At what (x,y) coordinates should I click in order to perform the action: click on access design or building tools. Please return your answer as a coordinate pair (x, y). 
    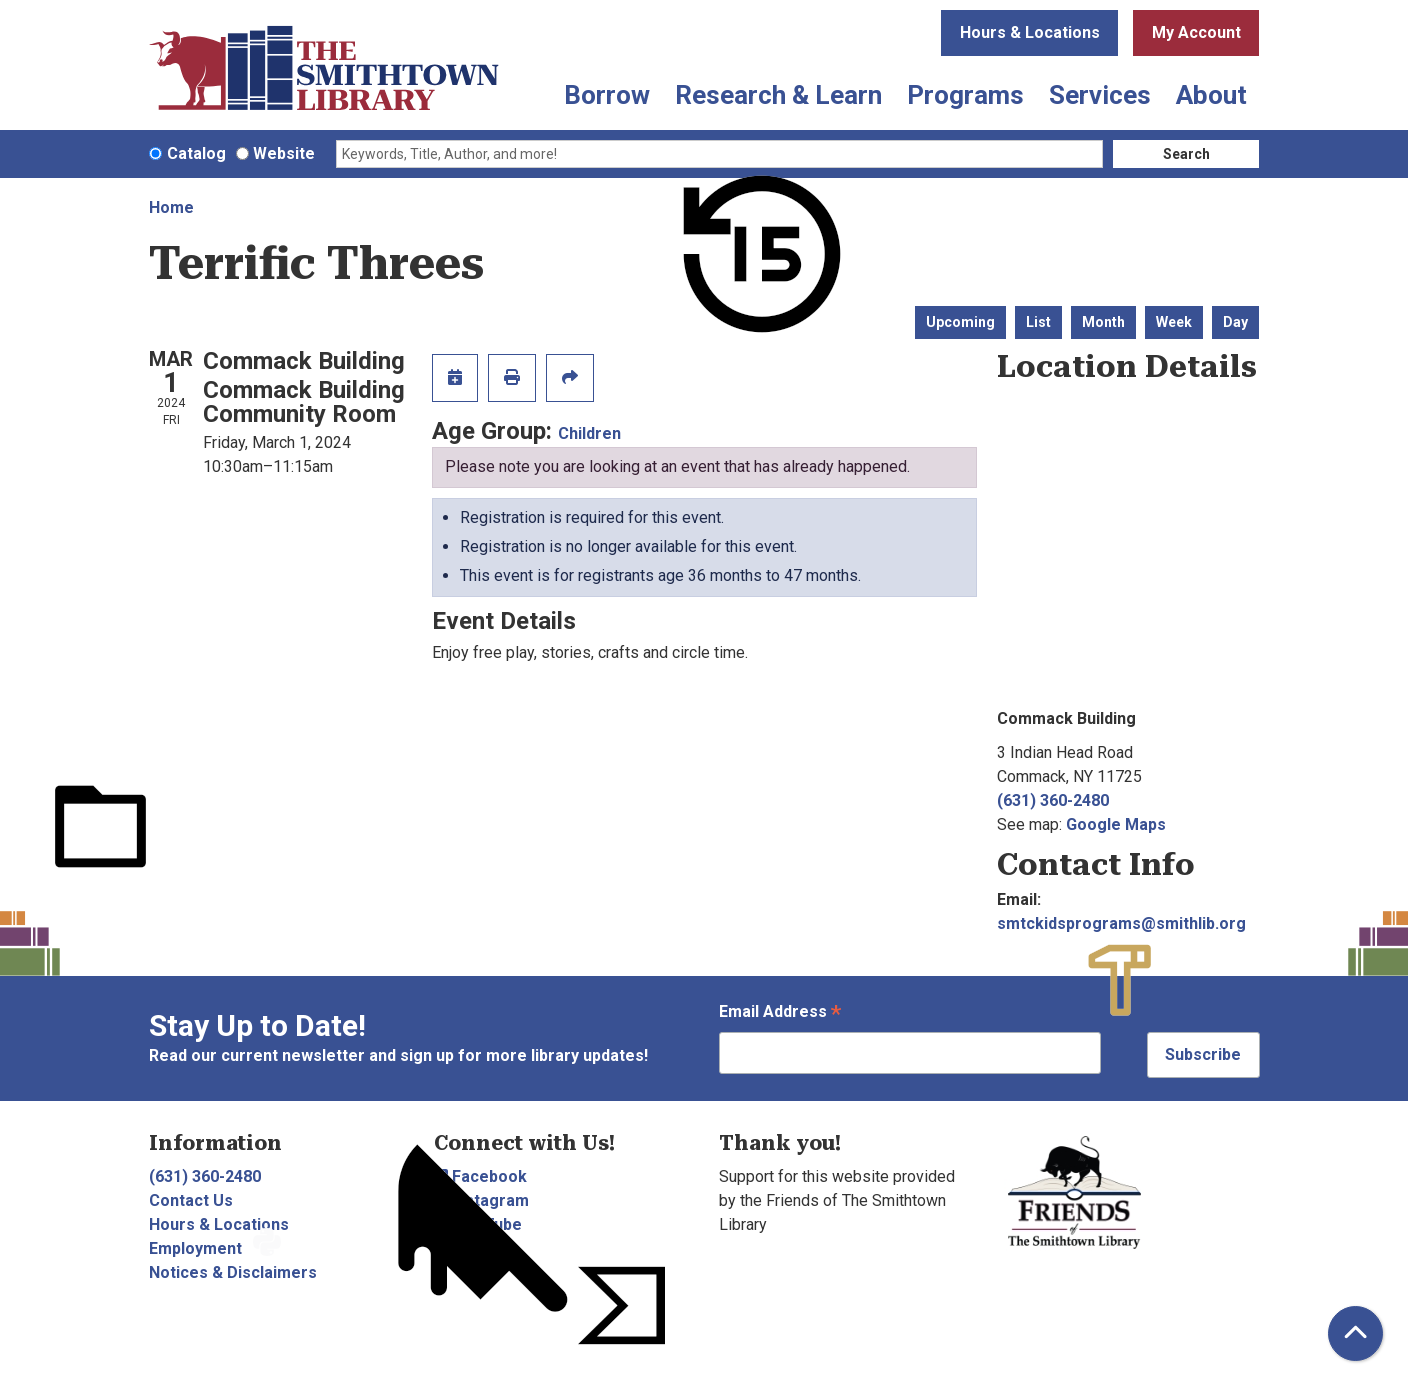
    Looking at the image, I should click on (1120, 978).